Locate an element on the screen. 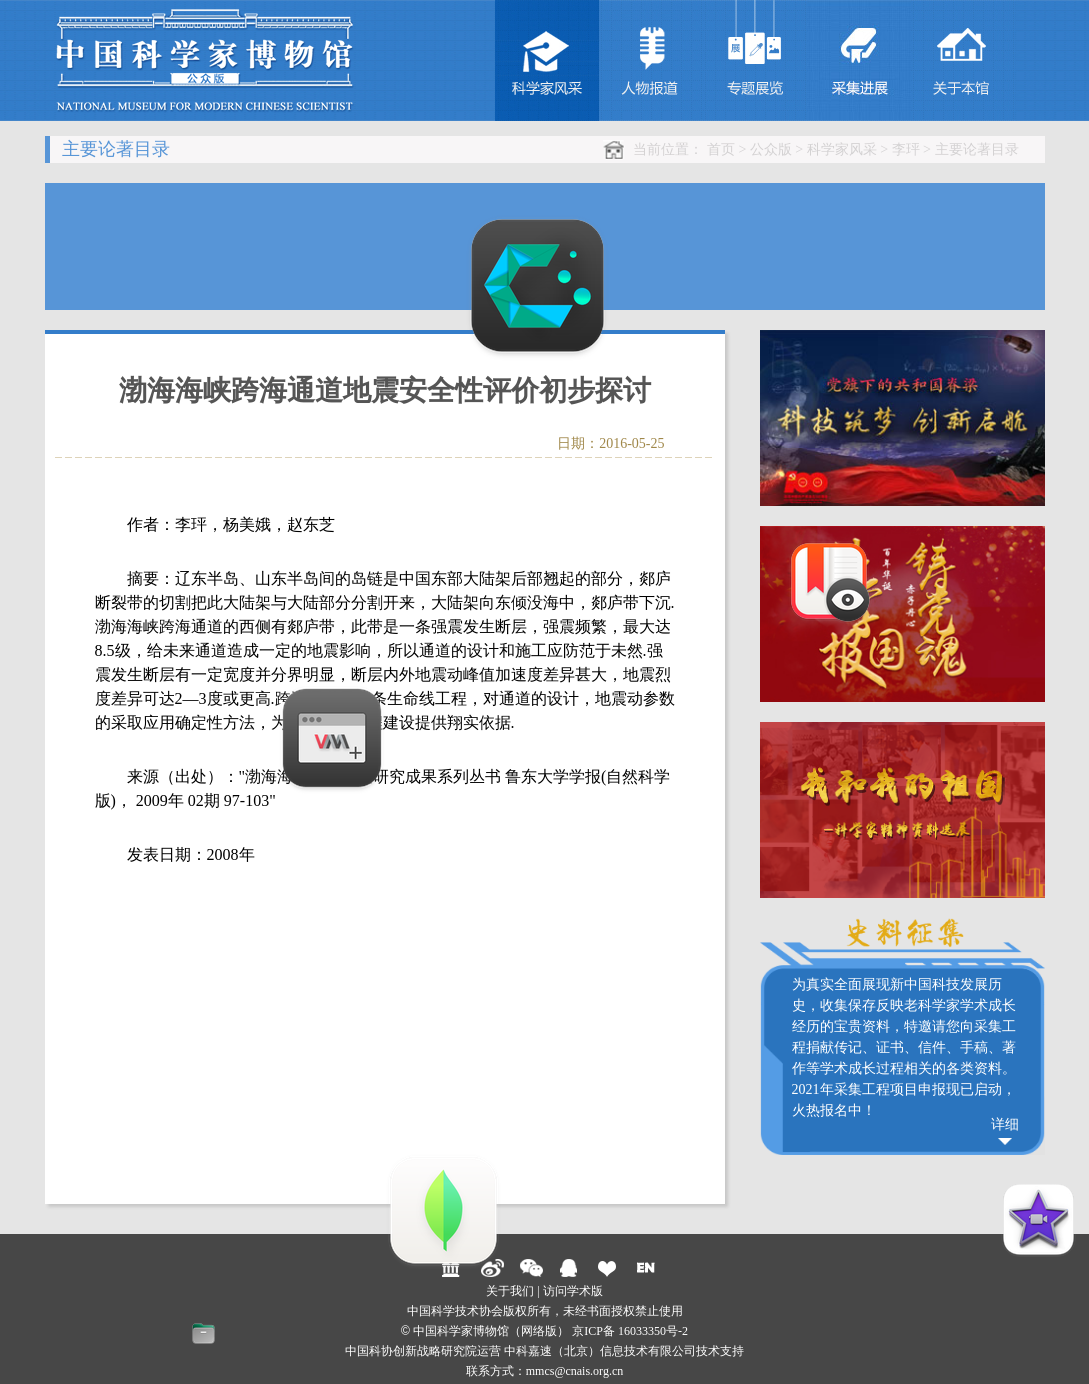 The height and width of the screenshot is (1384, 1089). open calibre e-book management app is located at coordinates (829, 581).